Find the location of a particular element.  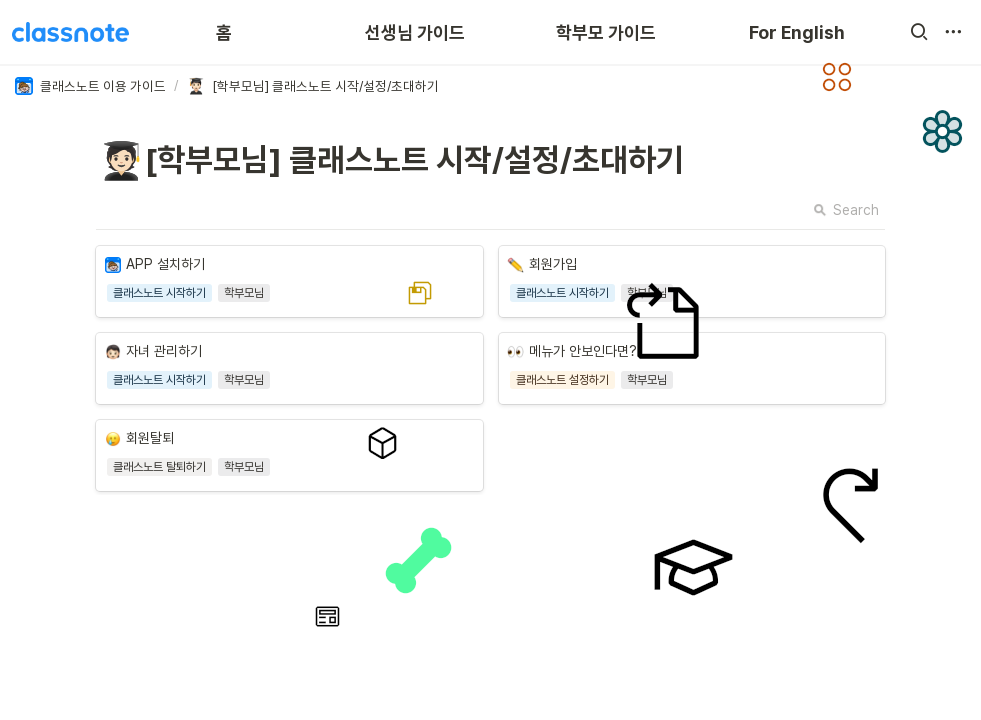

indicates a method or function in code is located at coordinates (382, 443).